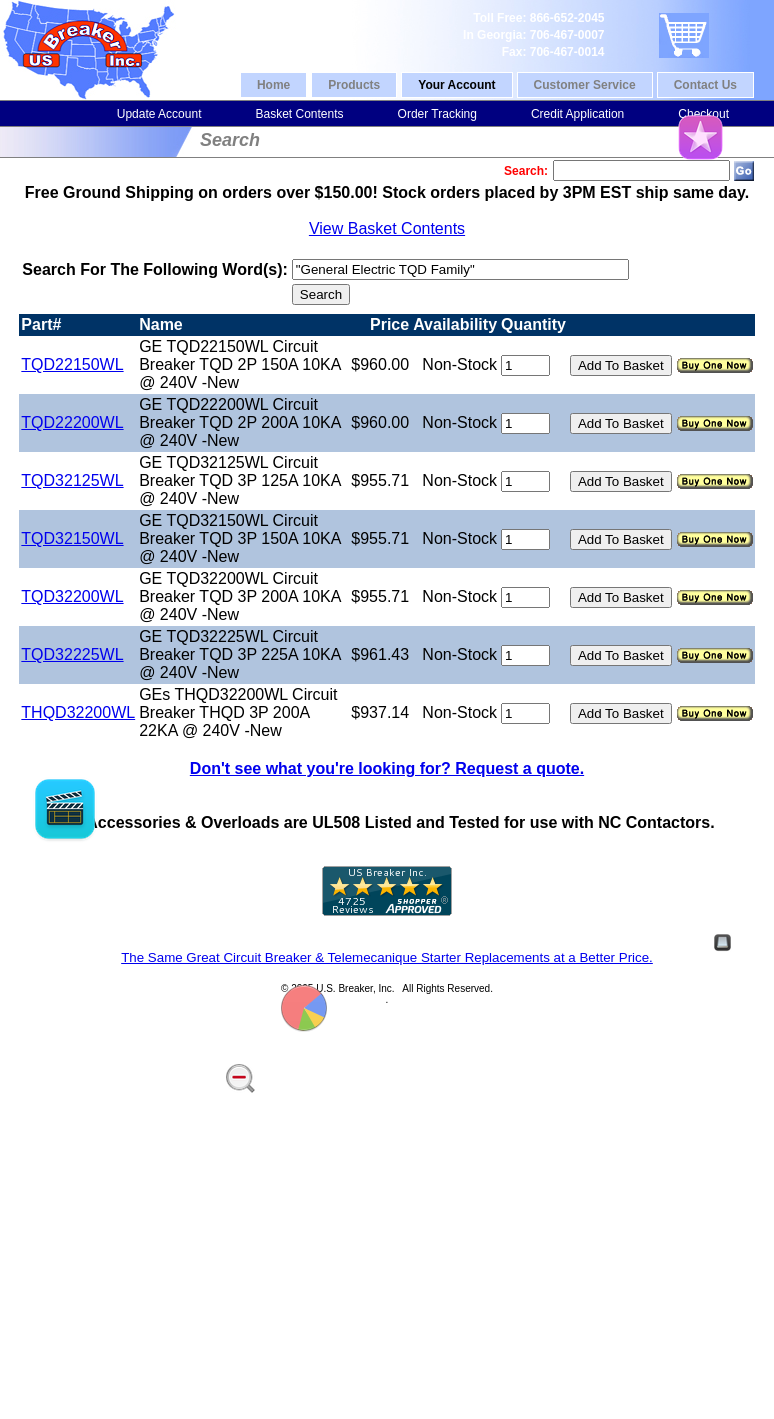 This screenshot has height=1419, width=774. Describe the element at coordinates (240, 1078) in the screenshot. I see `zoom out of document view` at that location.